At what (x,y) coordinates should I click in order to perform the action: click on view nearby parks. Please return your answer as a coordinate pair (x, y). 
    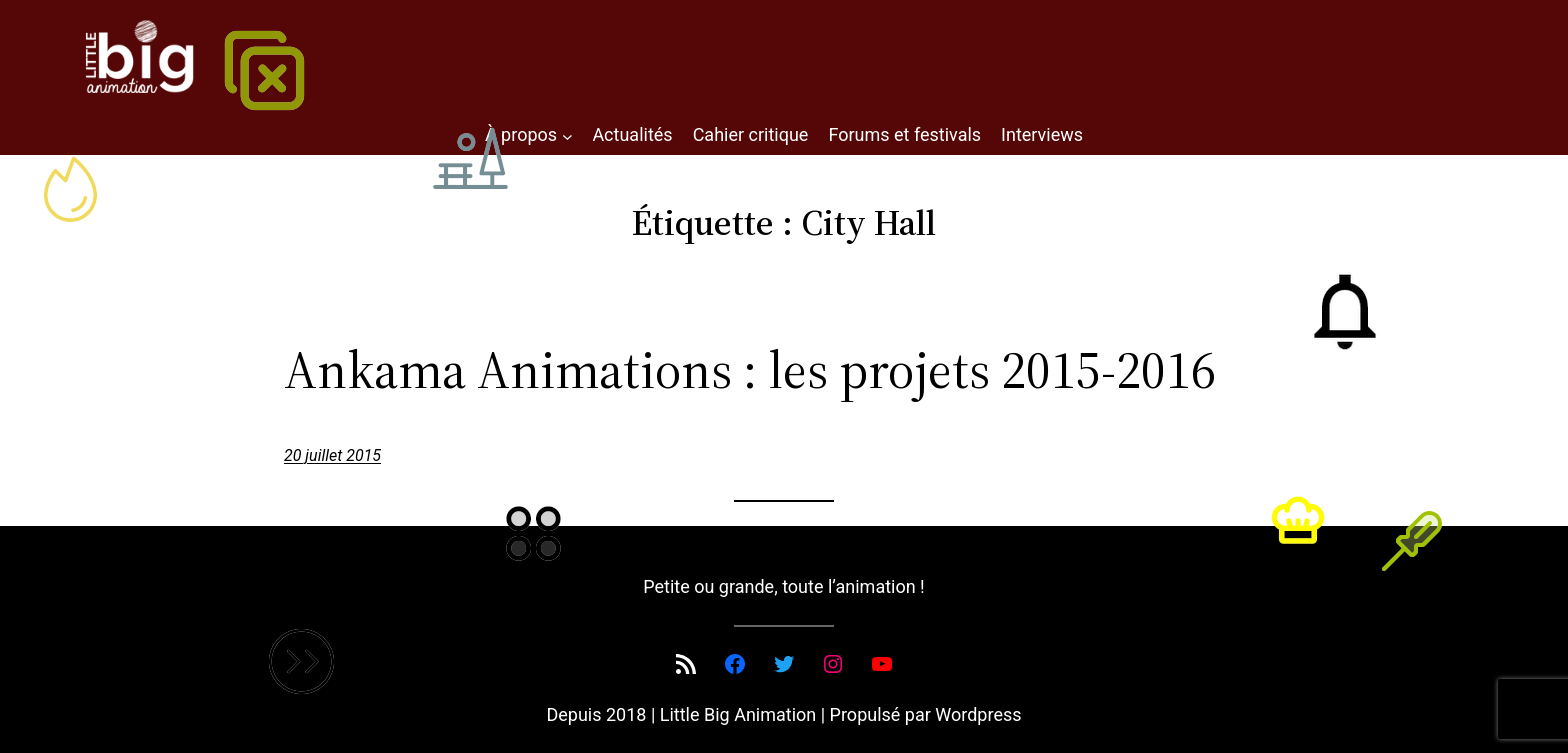
    Looking at the image, I should click on (470, 162).